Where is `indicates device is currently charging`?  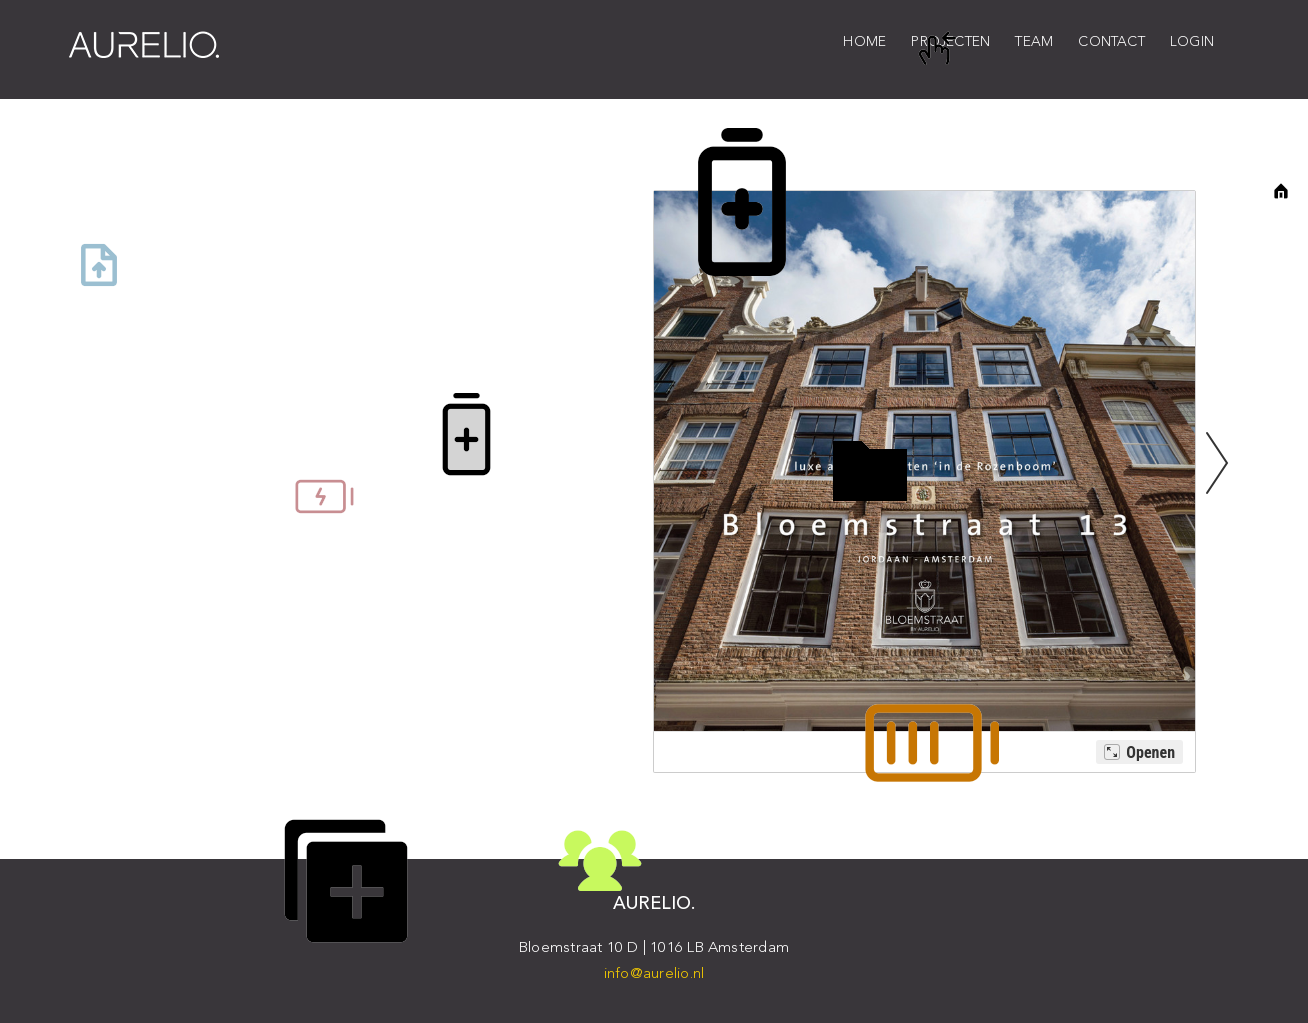 indicates device is currently charging is located at coordinates (323, 496).